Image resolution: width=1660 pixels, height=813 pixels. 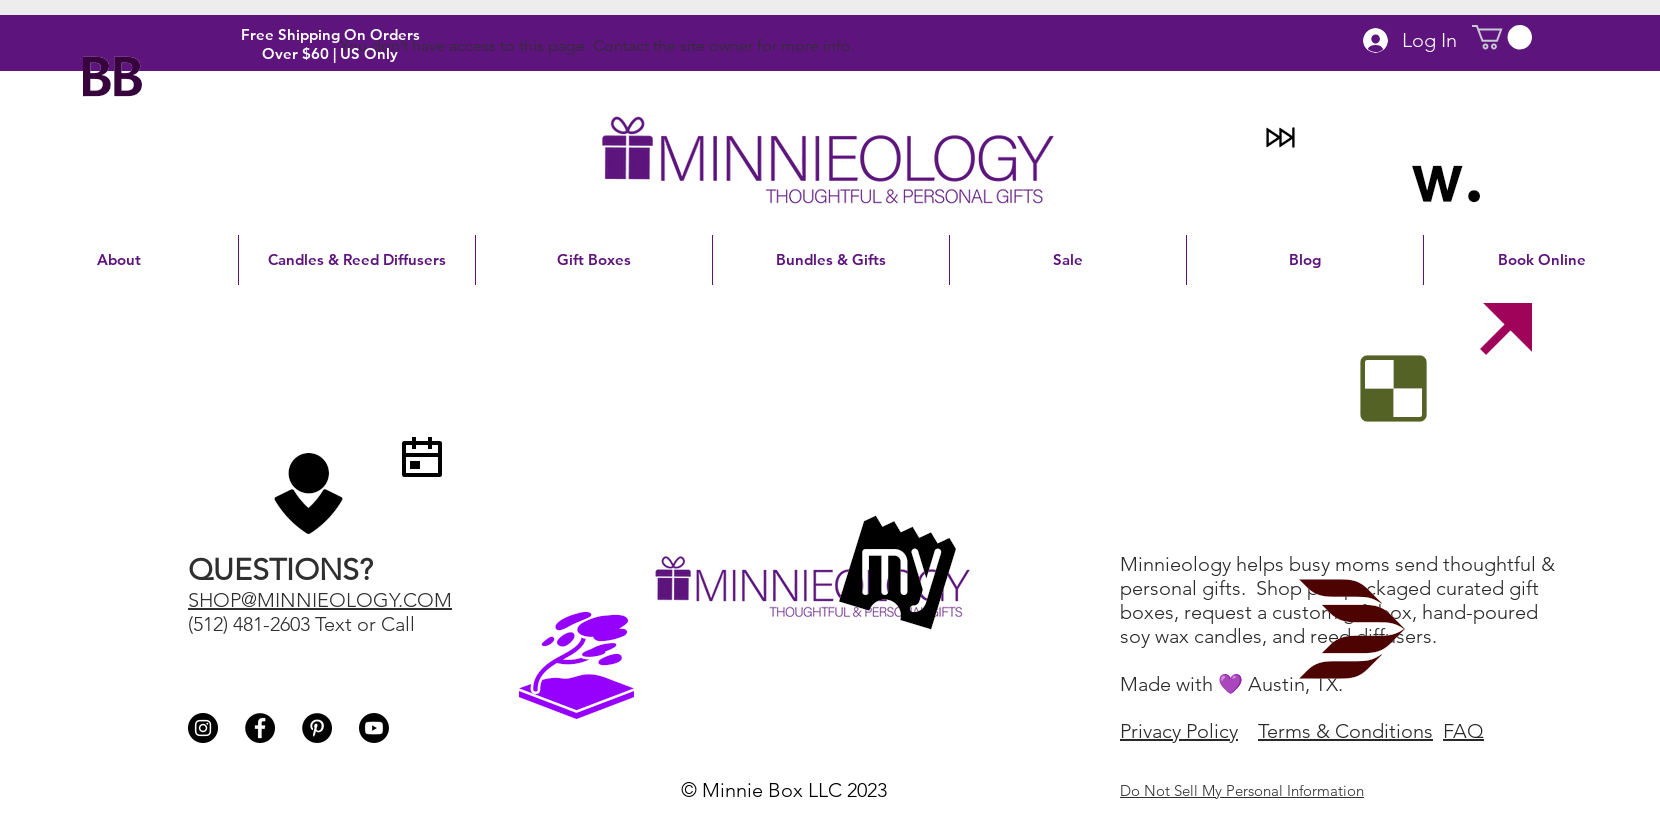 What do you see at coordinates (1352, 629) in the screenshot?
I see `bombardier company logo` at bounding box center [1352, 629].